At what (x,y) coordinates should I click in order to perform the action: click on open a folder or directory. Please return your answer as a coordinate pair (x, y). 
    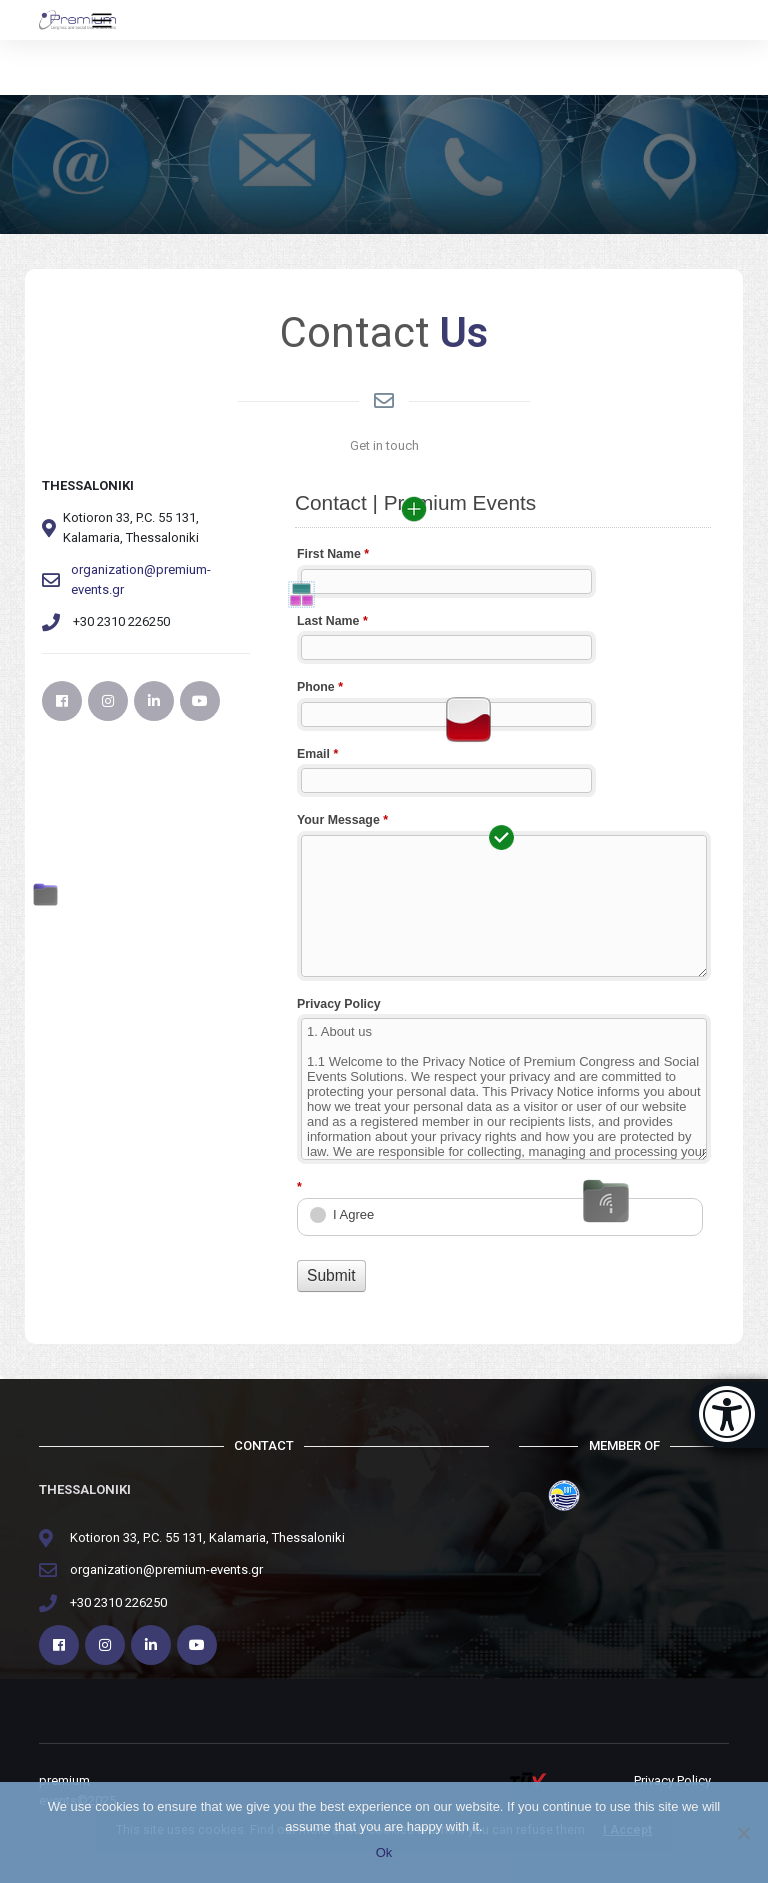
    Looking at the image, I should click on (45, 894).